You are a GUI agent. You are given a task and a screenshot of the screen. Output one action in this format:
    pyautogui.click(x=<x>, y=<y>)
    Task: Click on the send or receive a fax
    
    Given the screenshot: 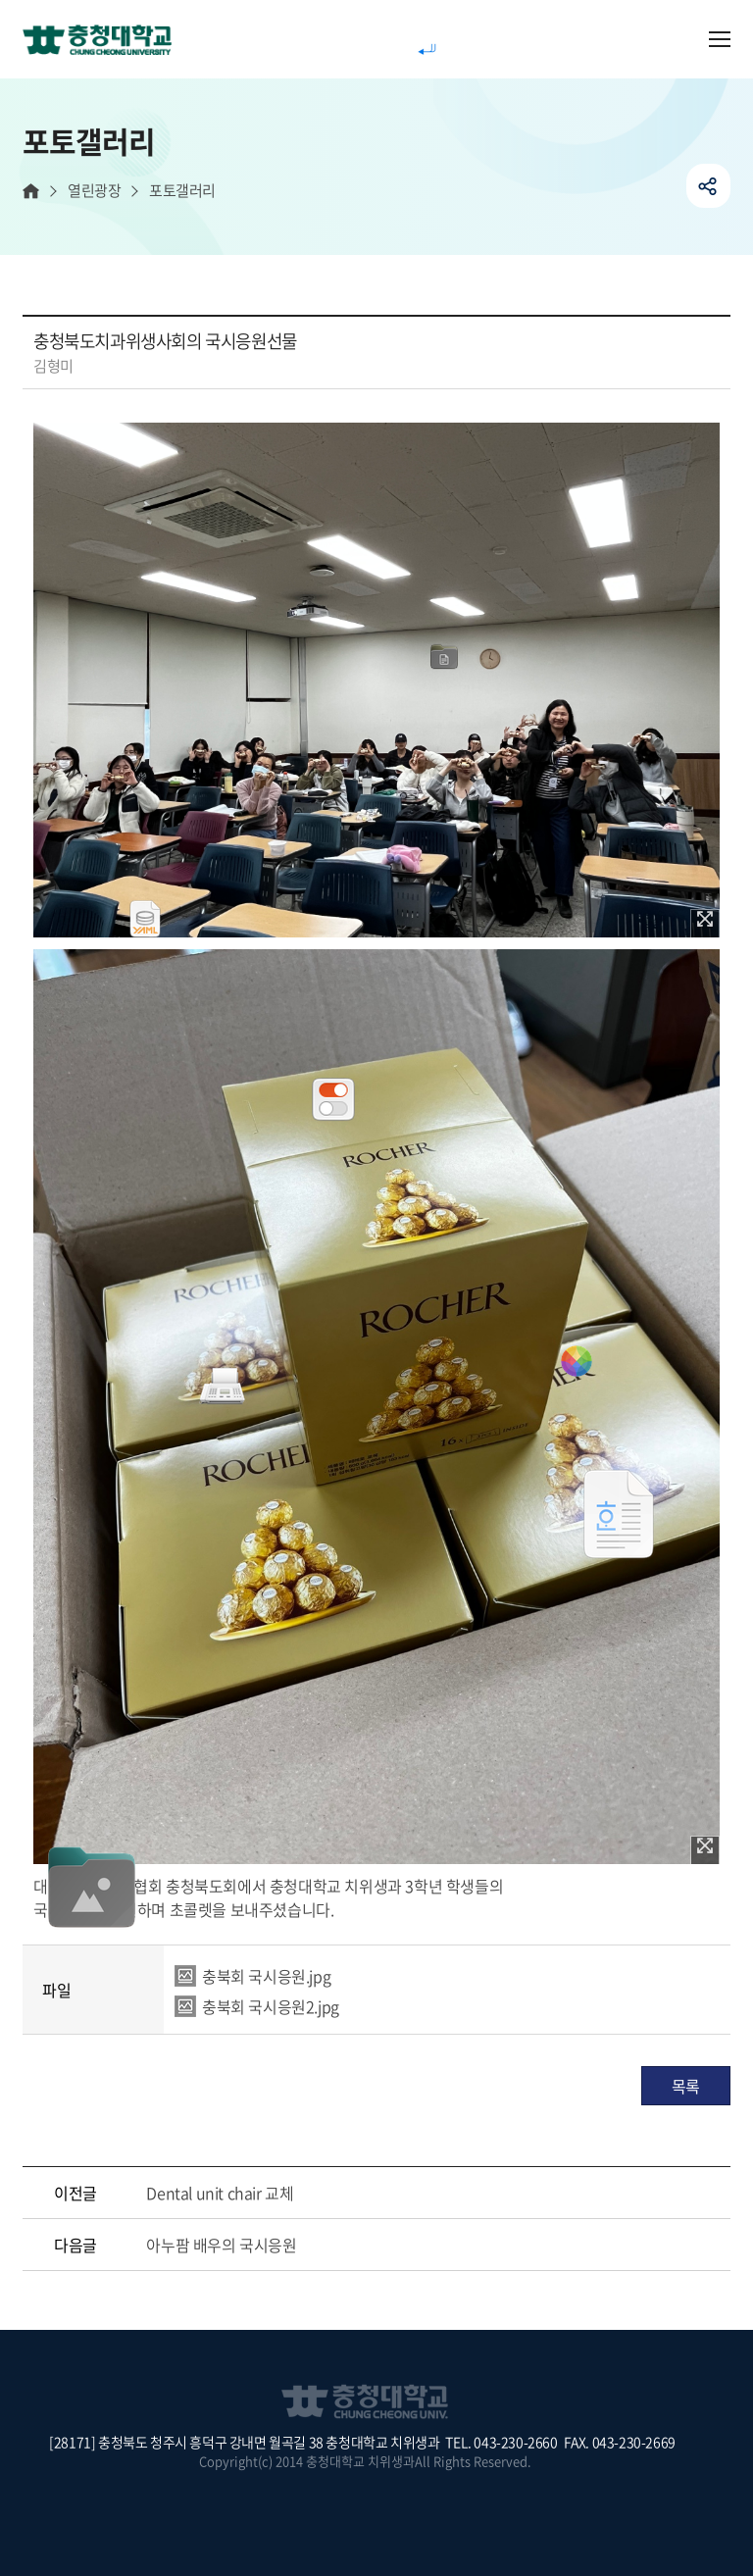 What is the action you would take?
    pyautogui.click(x=222, y=1387)
    